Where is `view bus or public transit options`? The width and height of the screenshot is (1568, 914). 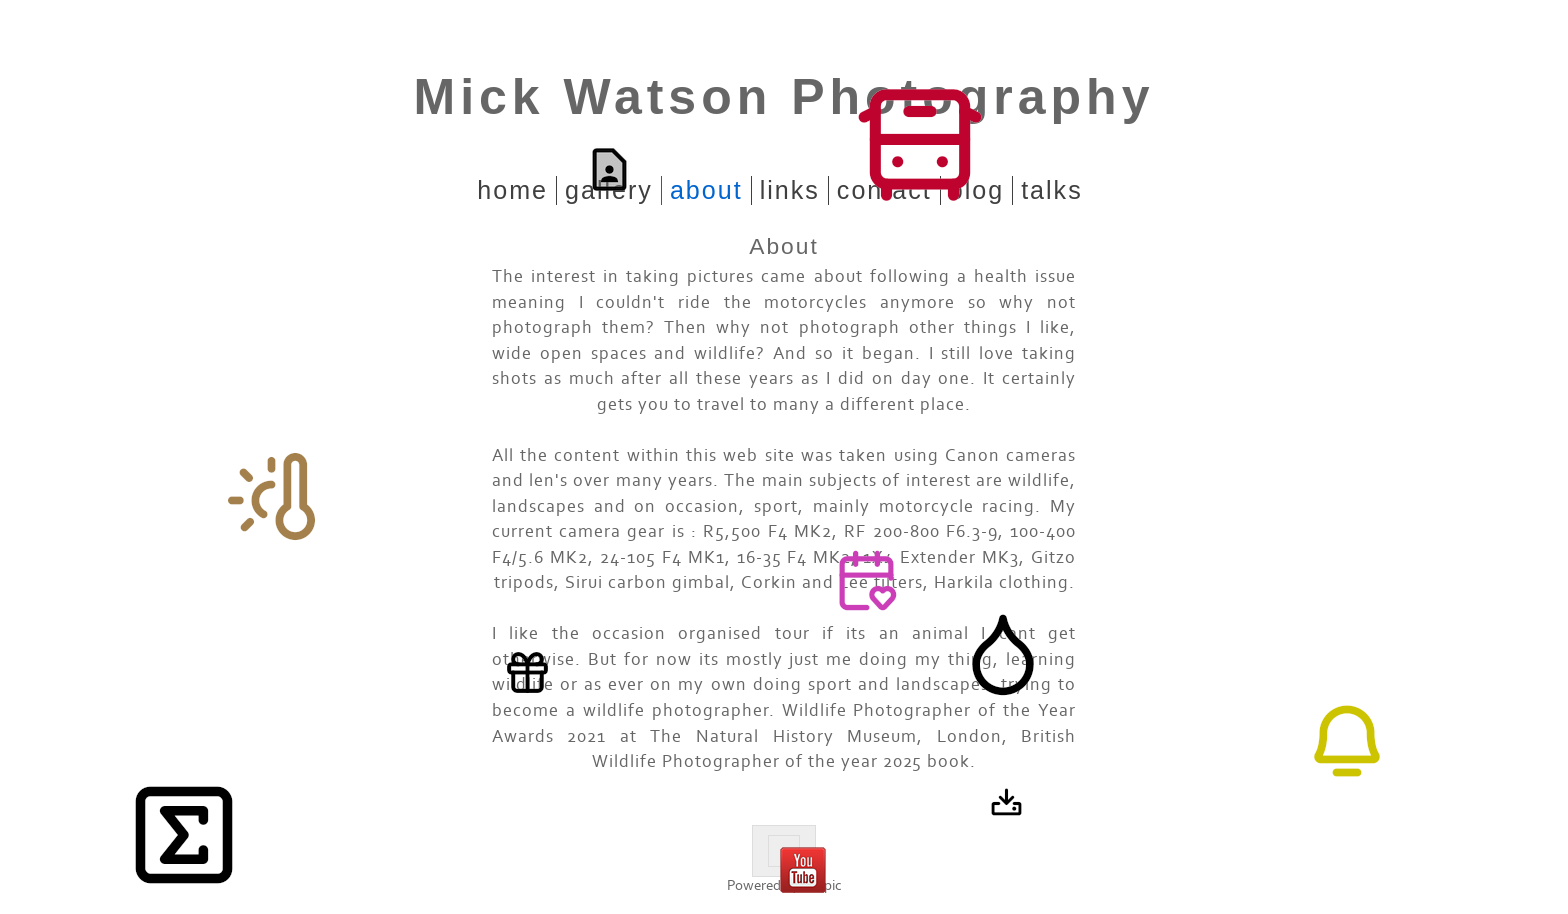 view bus or public transit options is located at coordinates (920, 145).